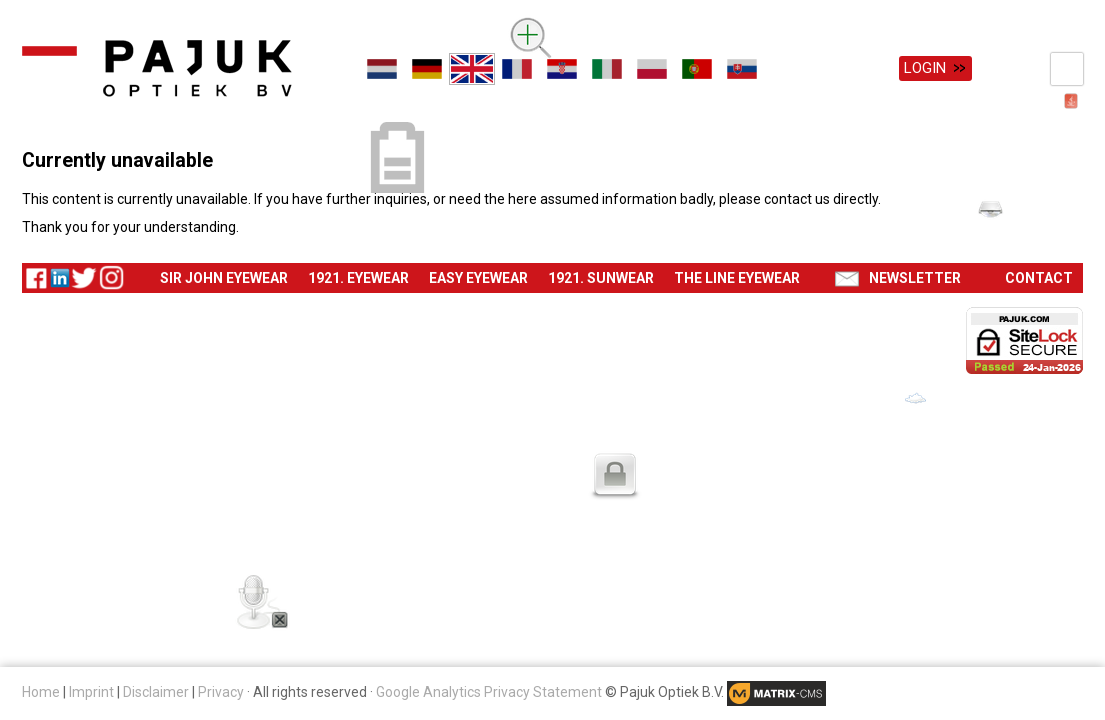  What do you see at coordinates (990, 208) in the screenshot?
I see `access optical disc drive settings` at bounding box center [990, 208].